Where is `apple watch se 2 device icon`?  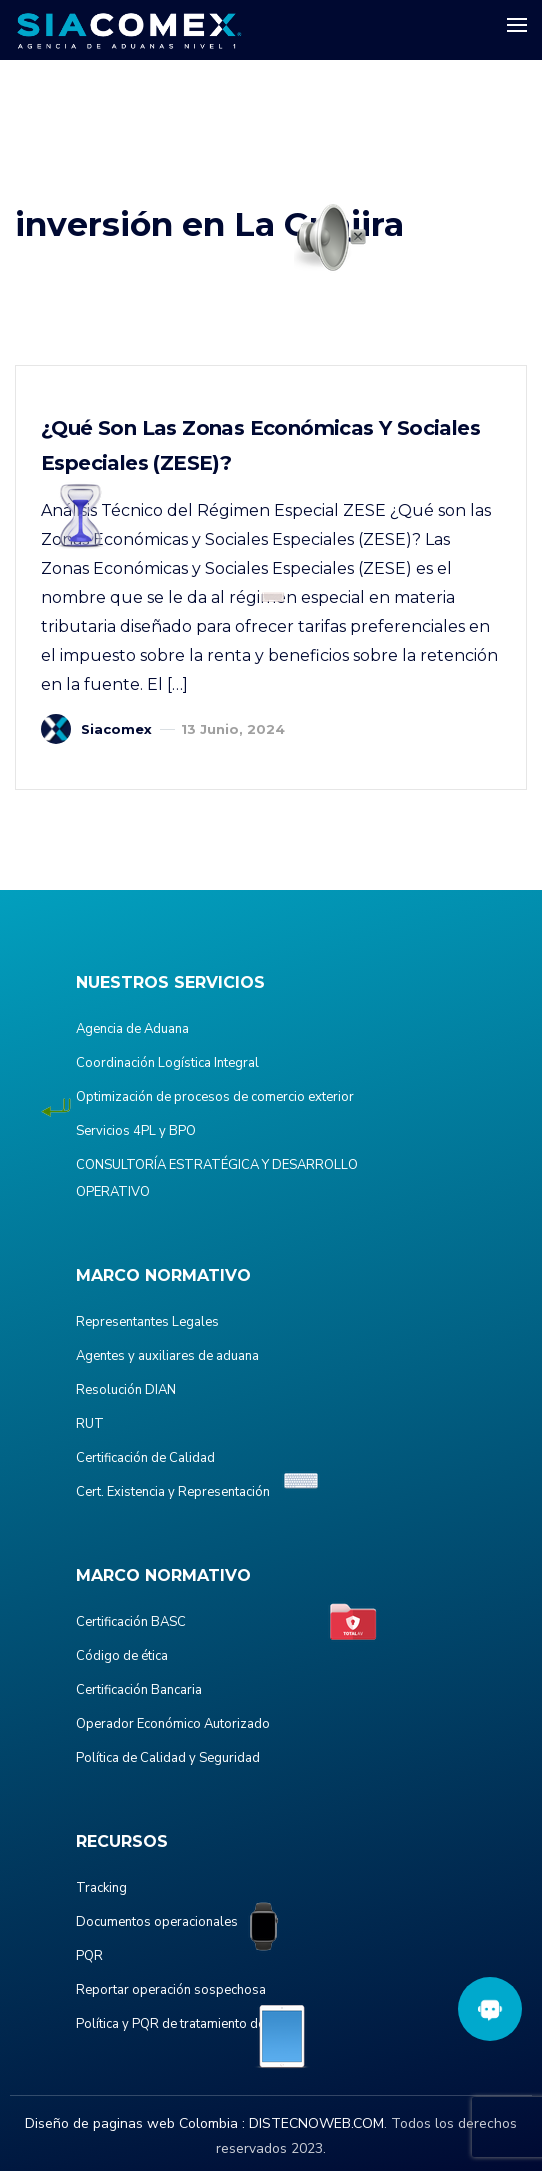
apple watch se 2 device icon is located at coordinates (263, 1926).